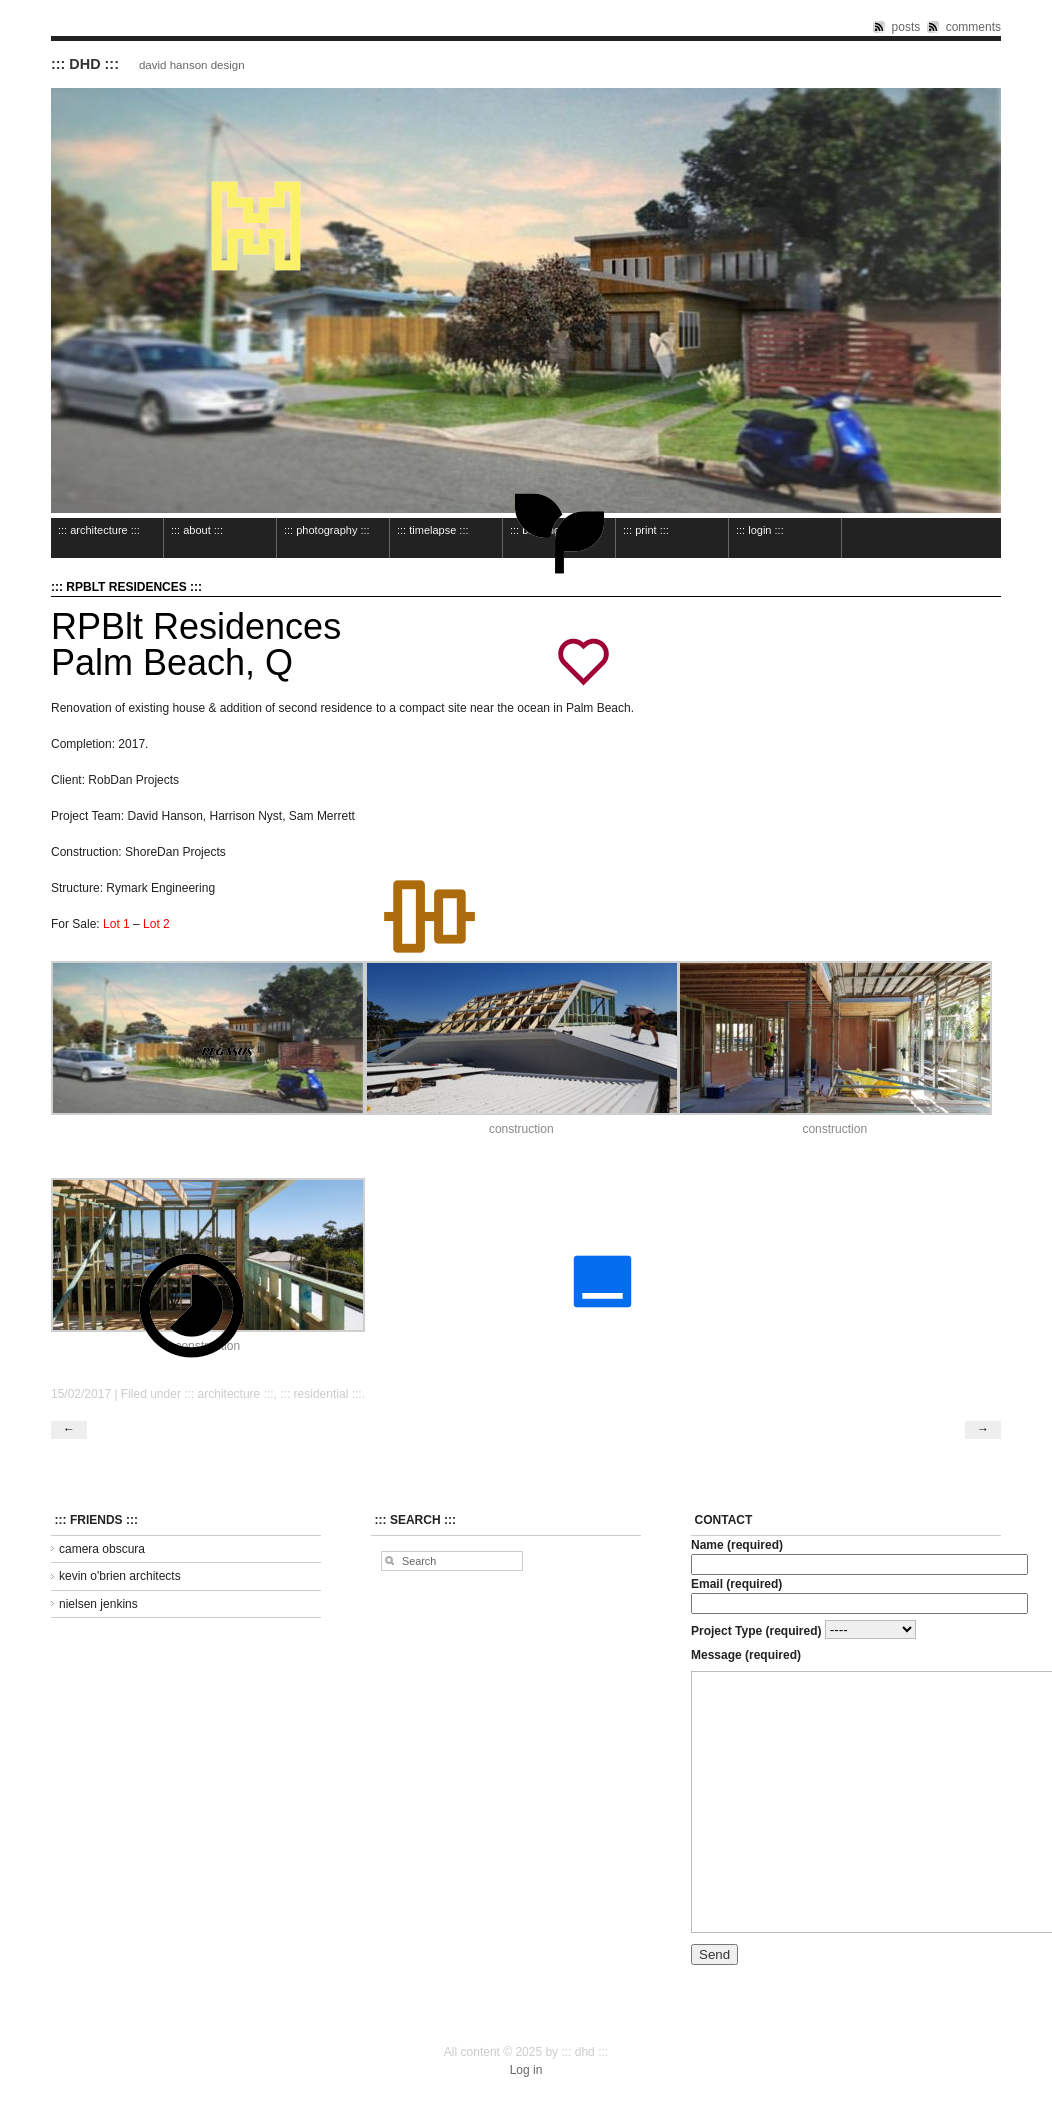 The height and width of the screenshot is (2127, 1052). I want to click on align items to vertical center, so click(429, 916).